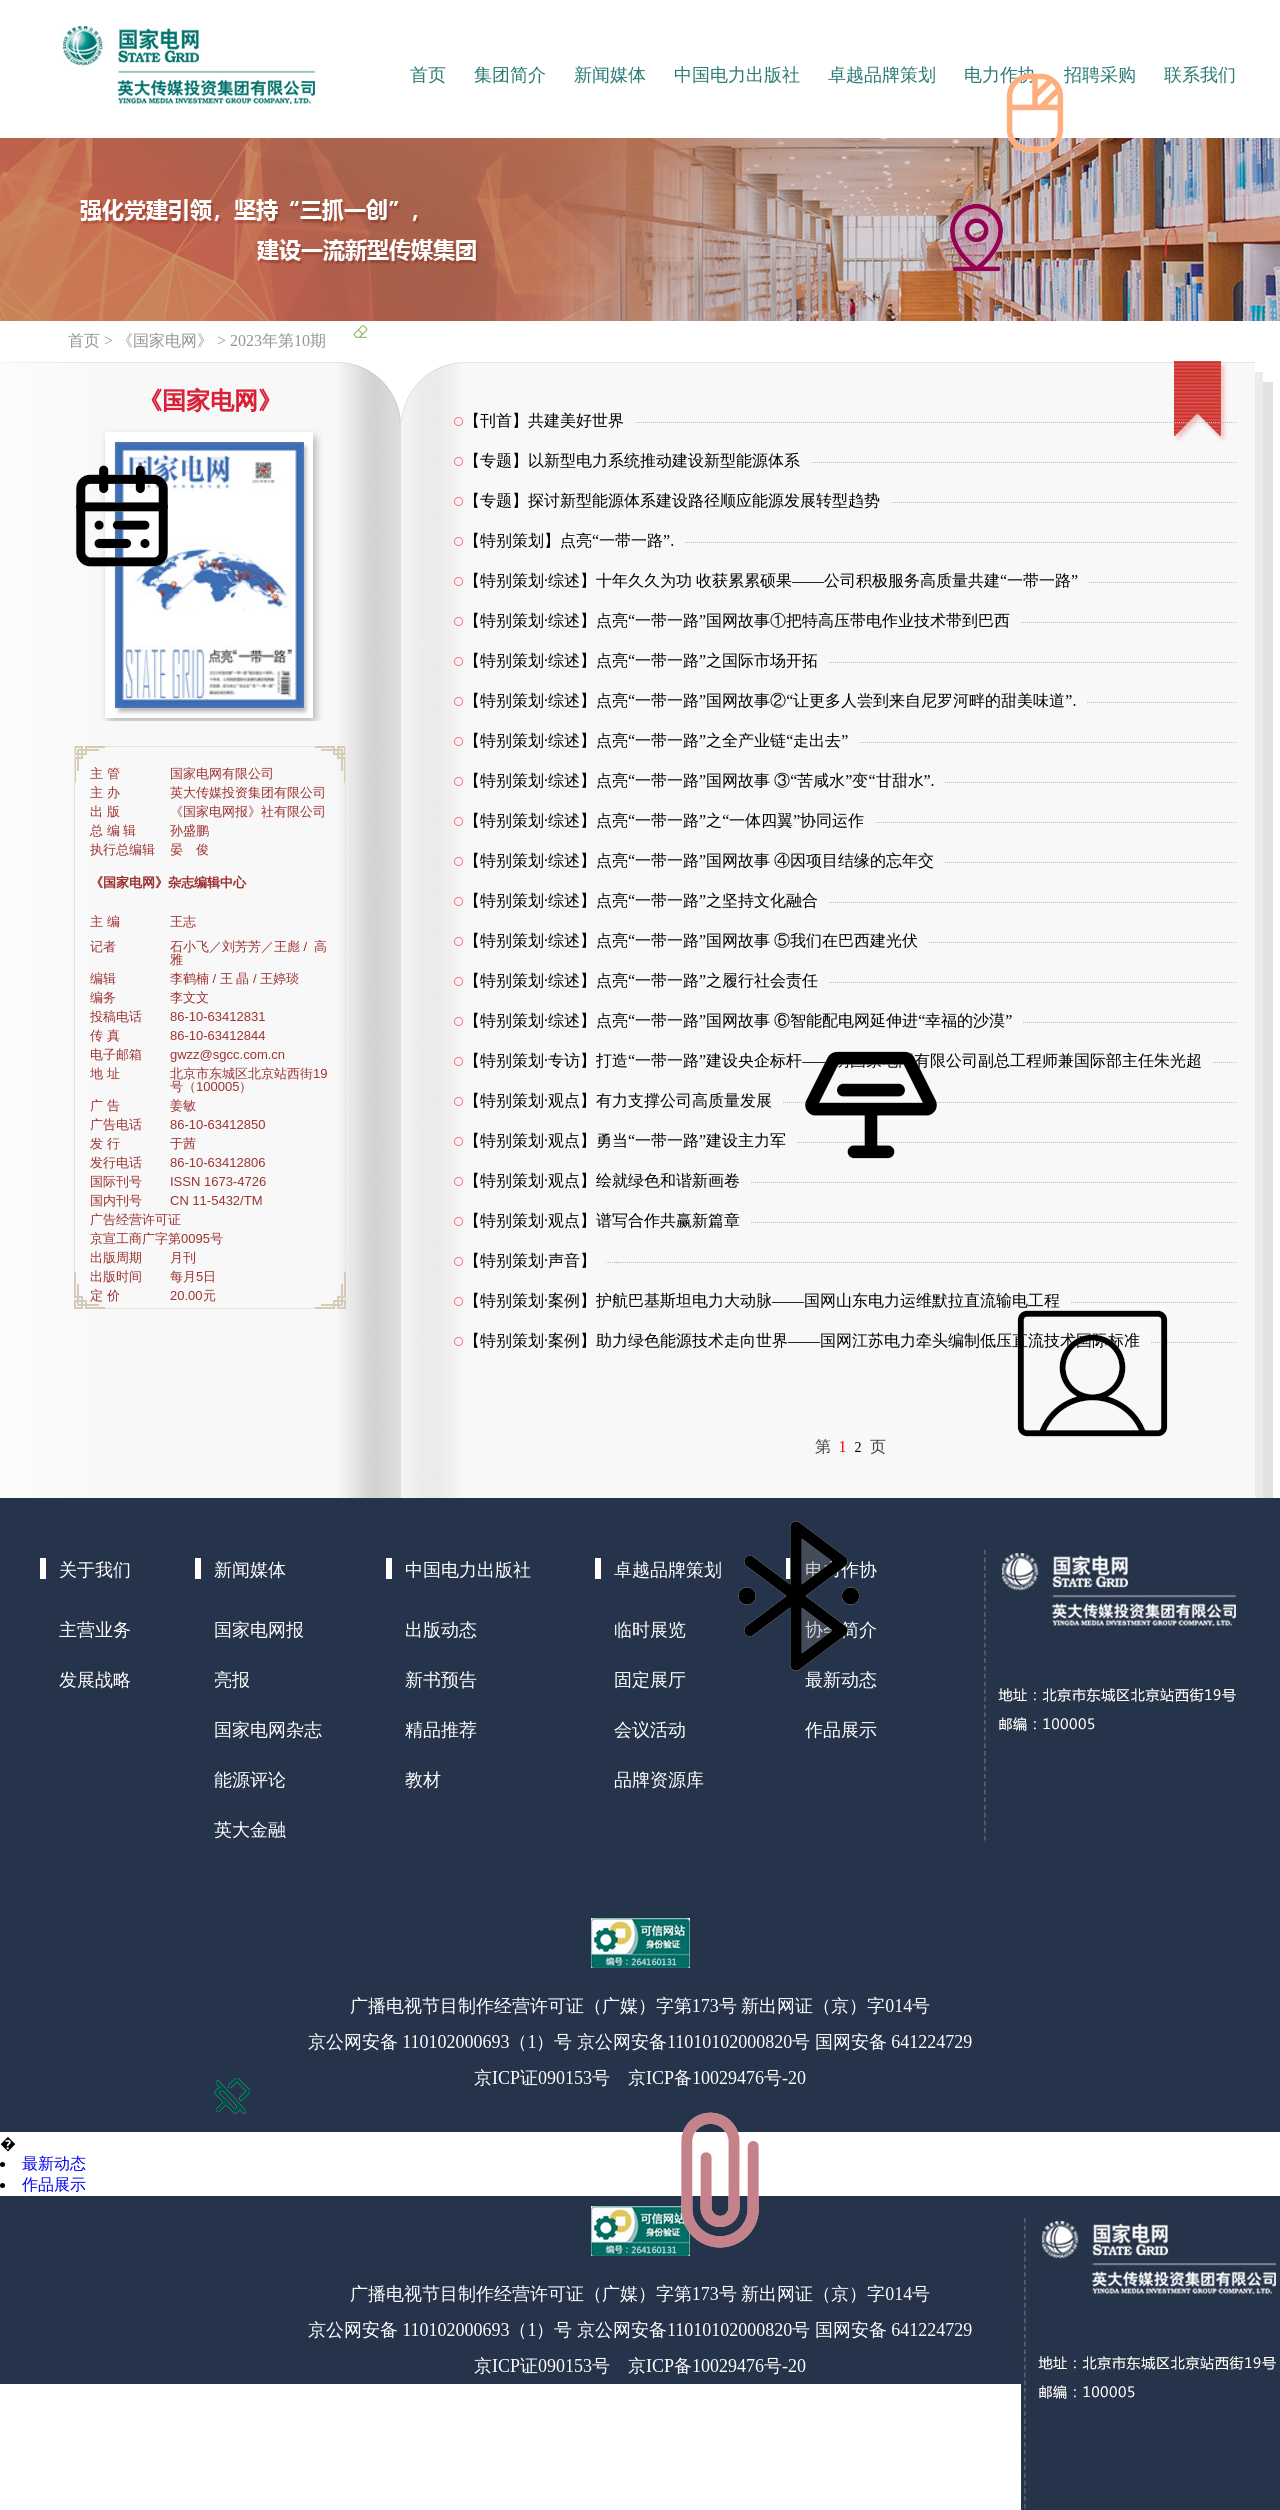  What do you see at coordinates (720, 2180) in the screenshot?
I see `attach a file to your message` at bounding box center [720, 2180].